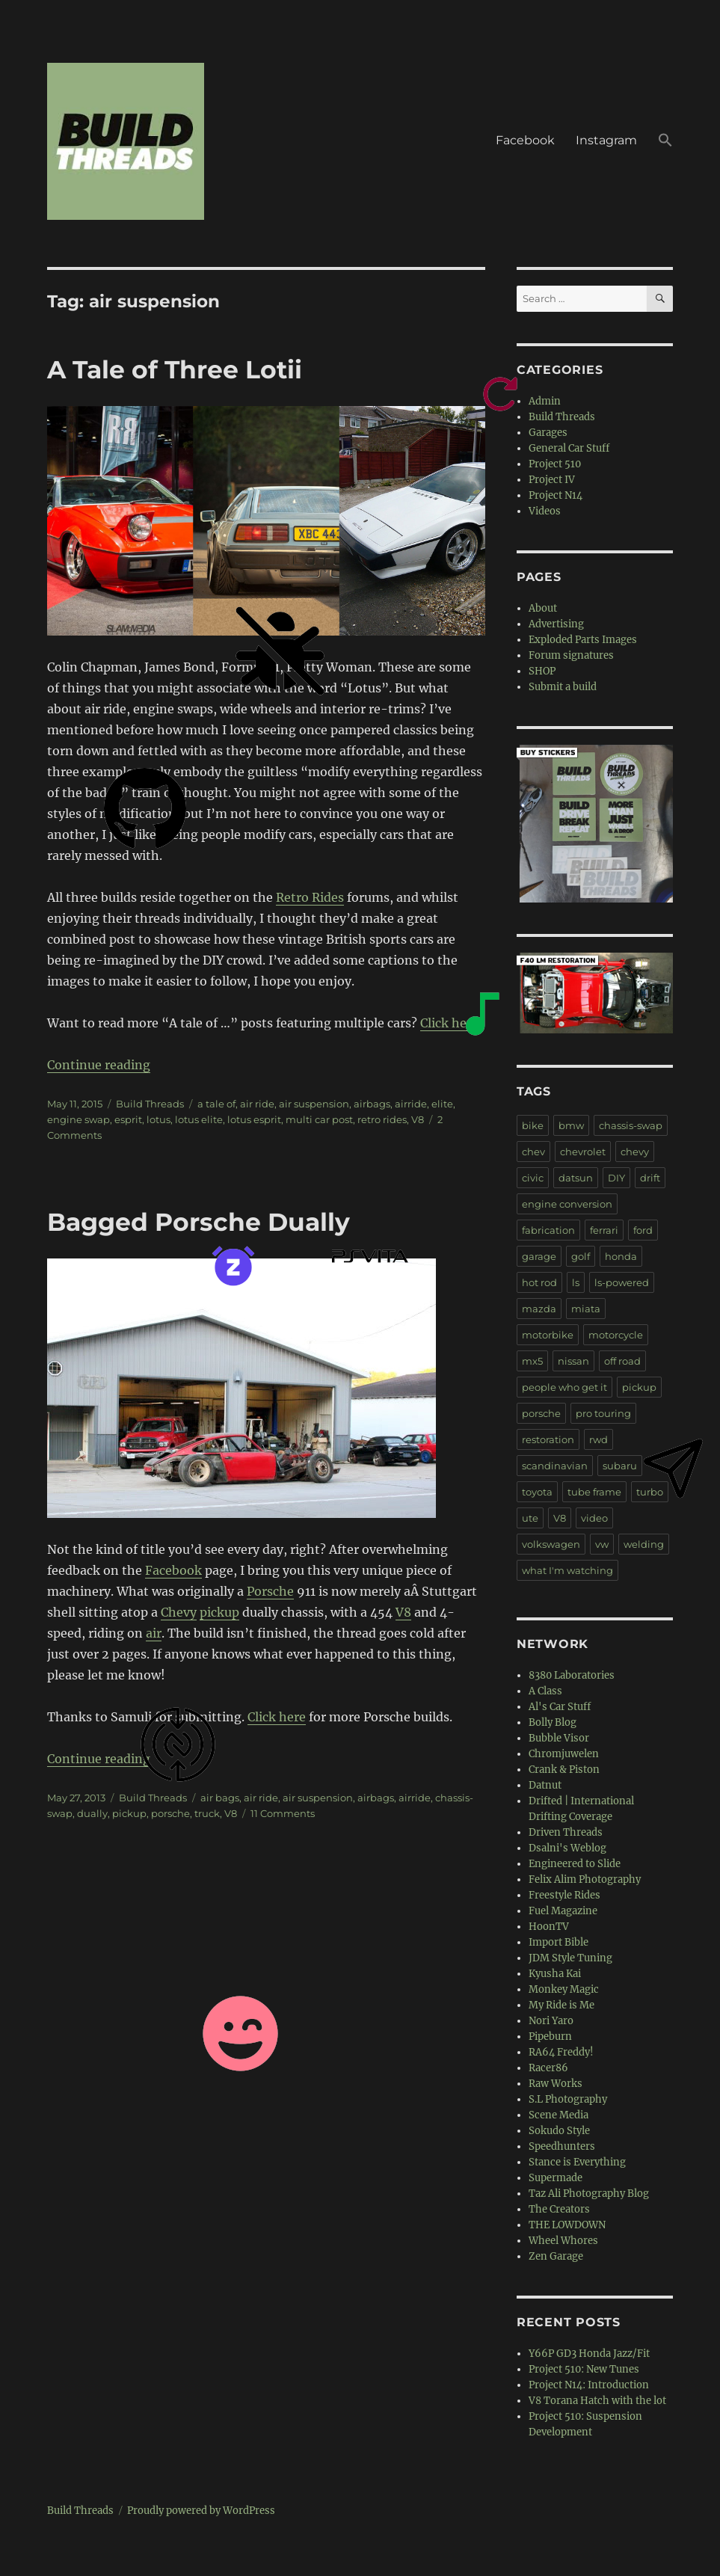  What do you see at coordinates (672, 1469) in the screenshot?
I see `send a message` at bounding box center [672, 1469].